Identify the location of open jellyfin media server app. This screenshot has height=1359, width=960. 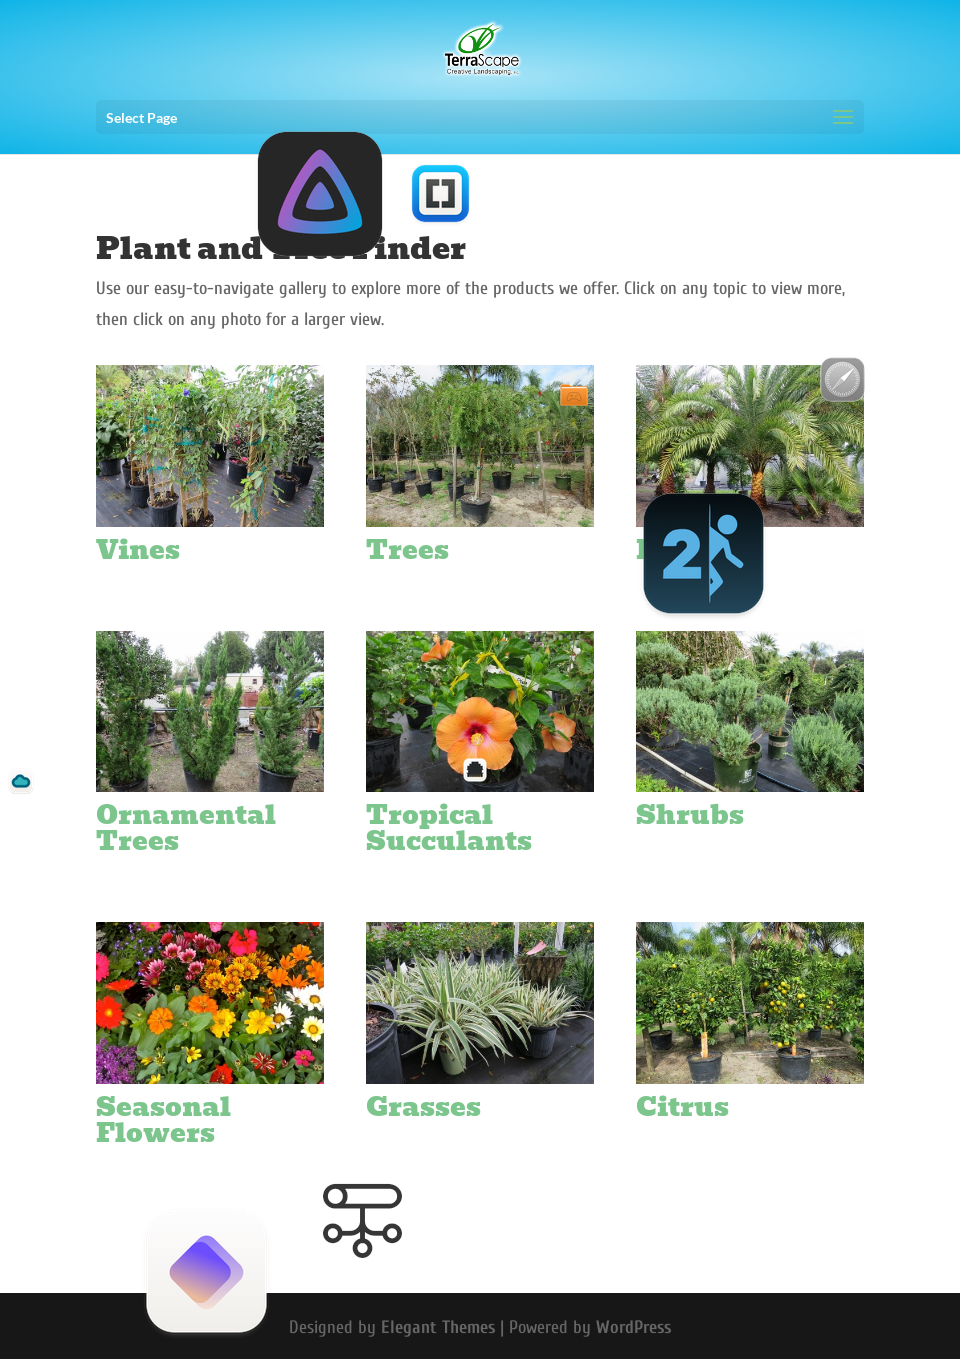
(320, 194).